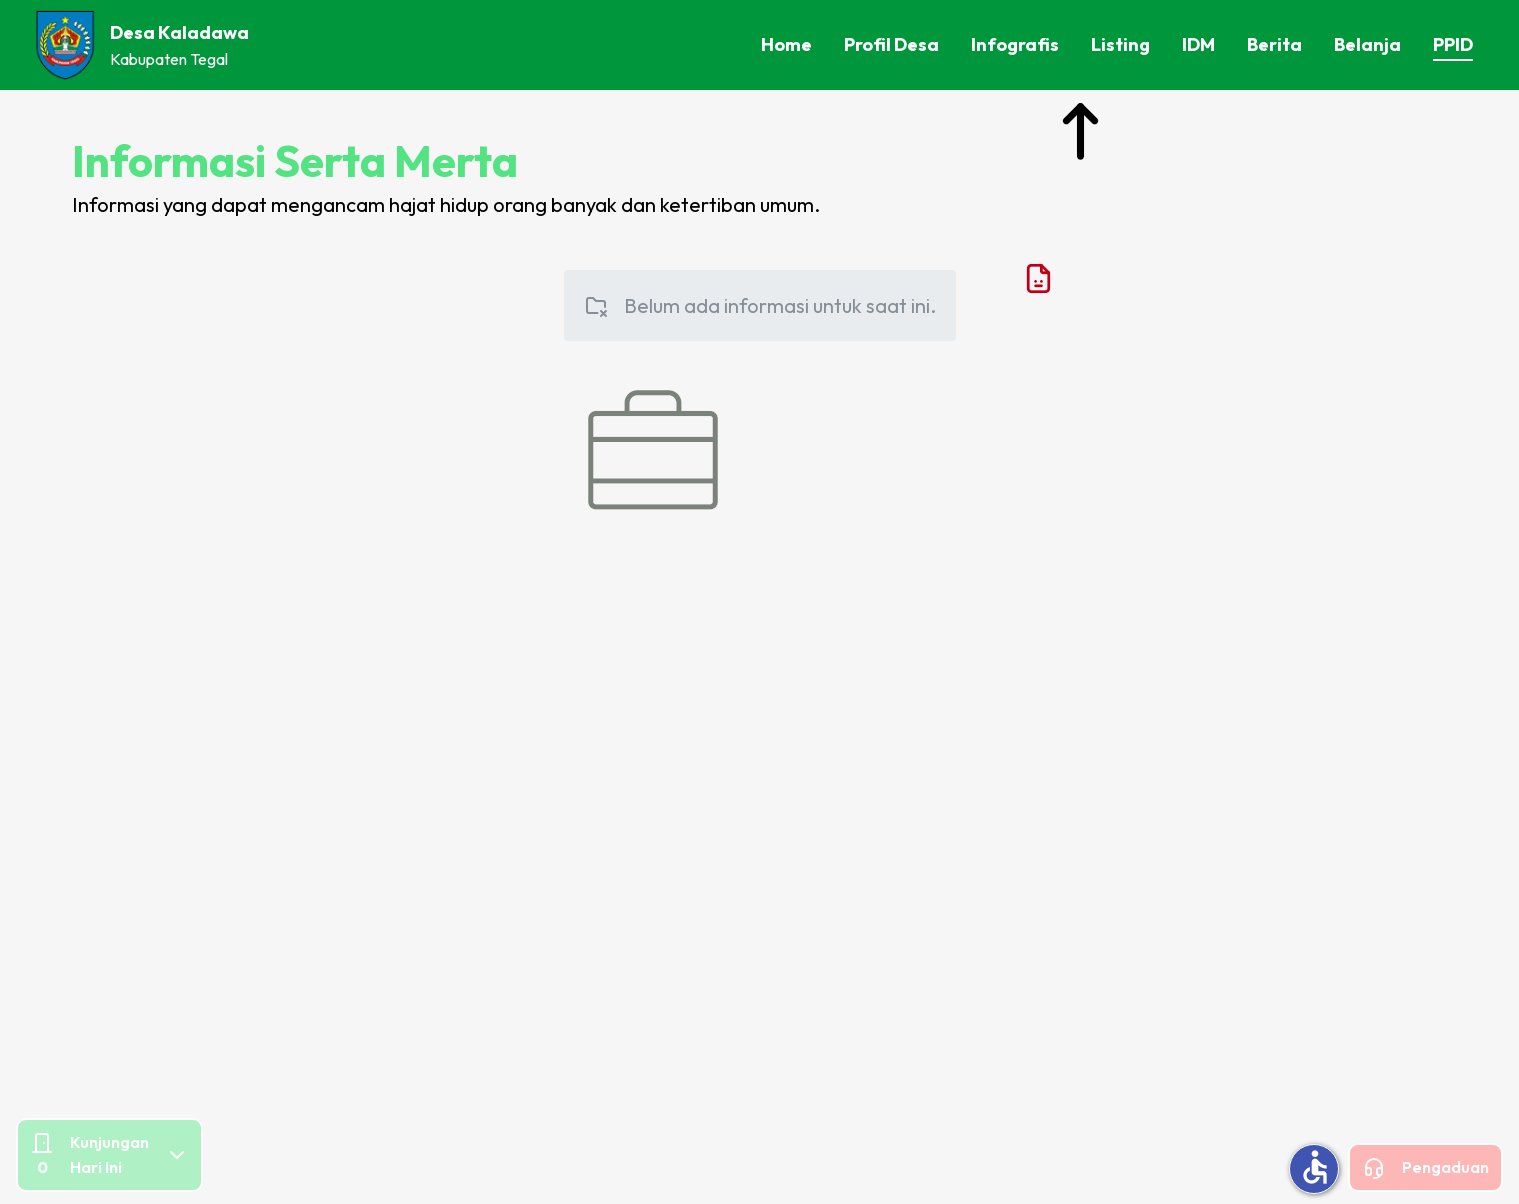  I want to click on move item up in a list, so click(1080, 131).